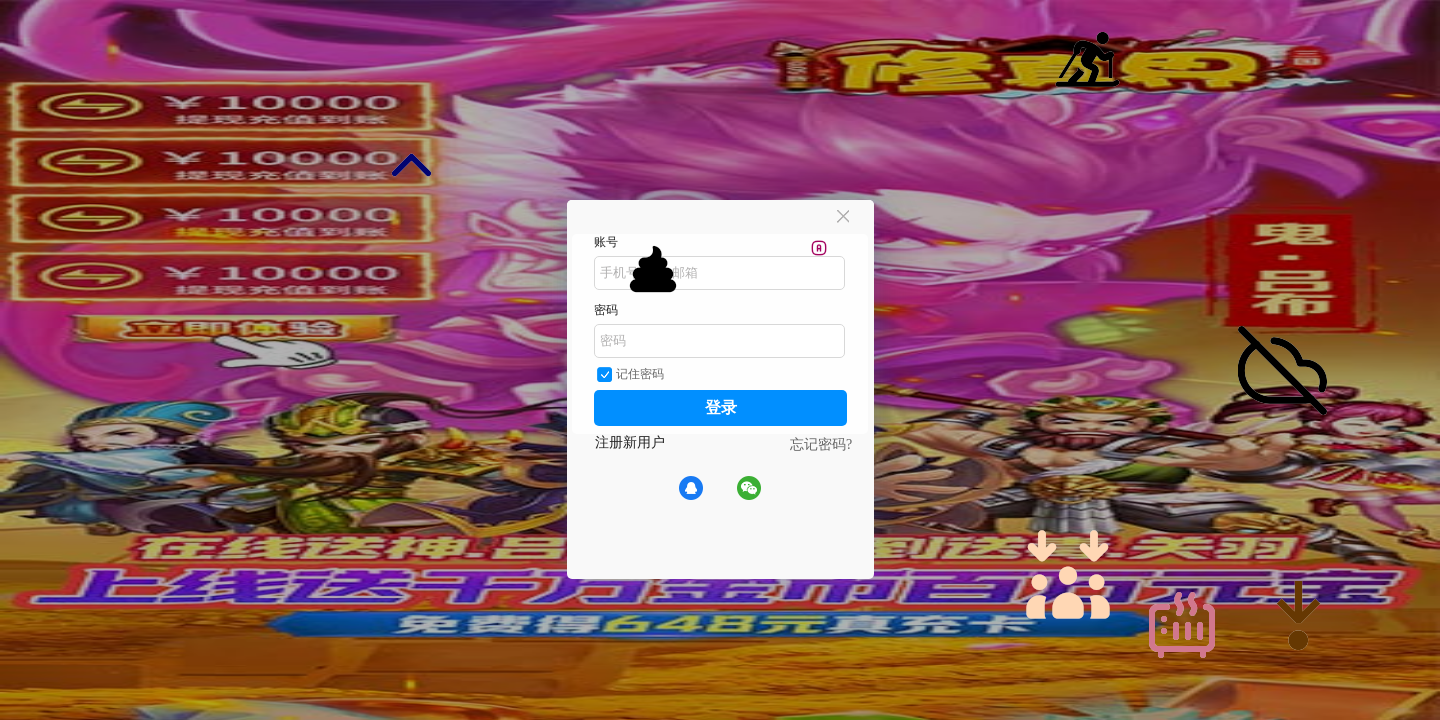 The height and width of the screenshot is (720, 1440). What do you see at coordinates (1282, 370) in the screenshot?
I see `indicates offline mode or no cloud connection` at bounding box center [1282, 370].